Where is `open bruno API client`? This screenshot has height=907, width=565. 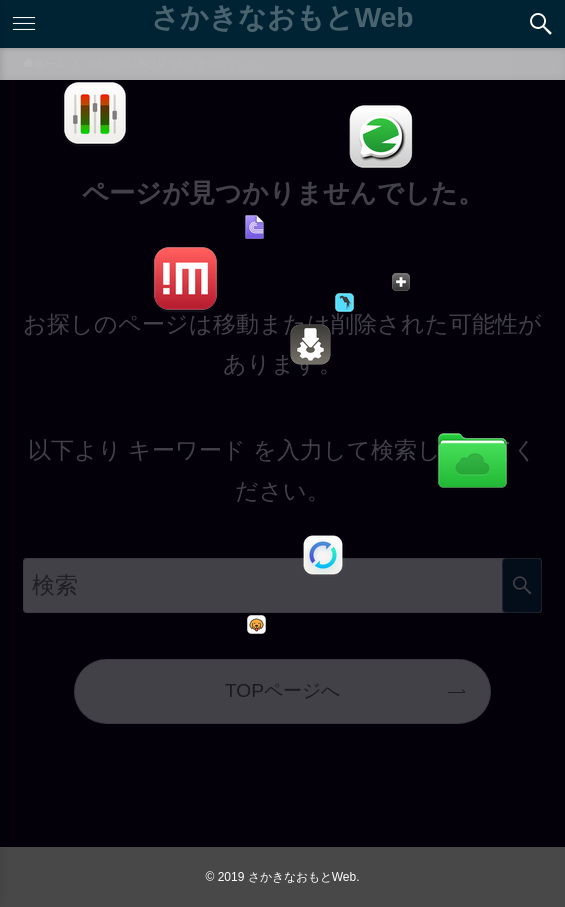 open bruno API client is located at coordinates (256, 624).